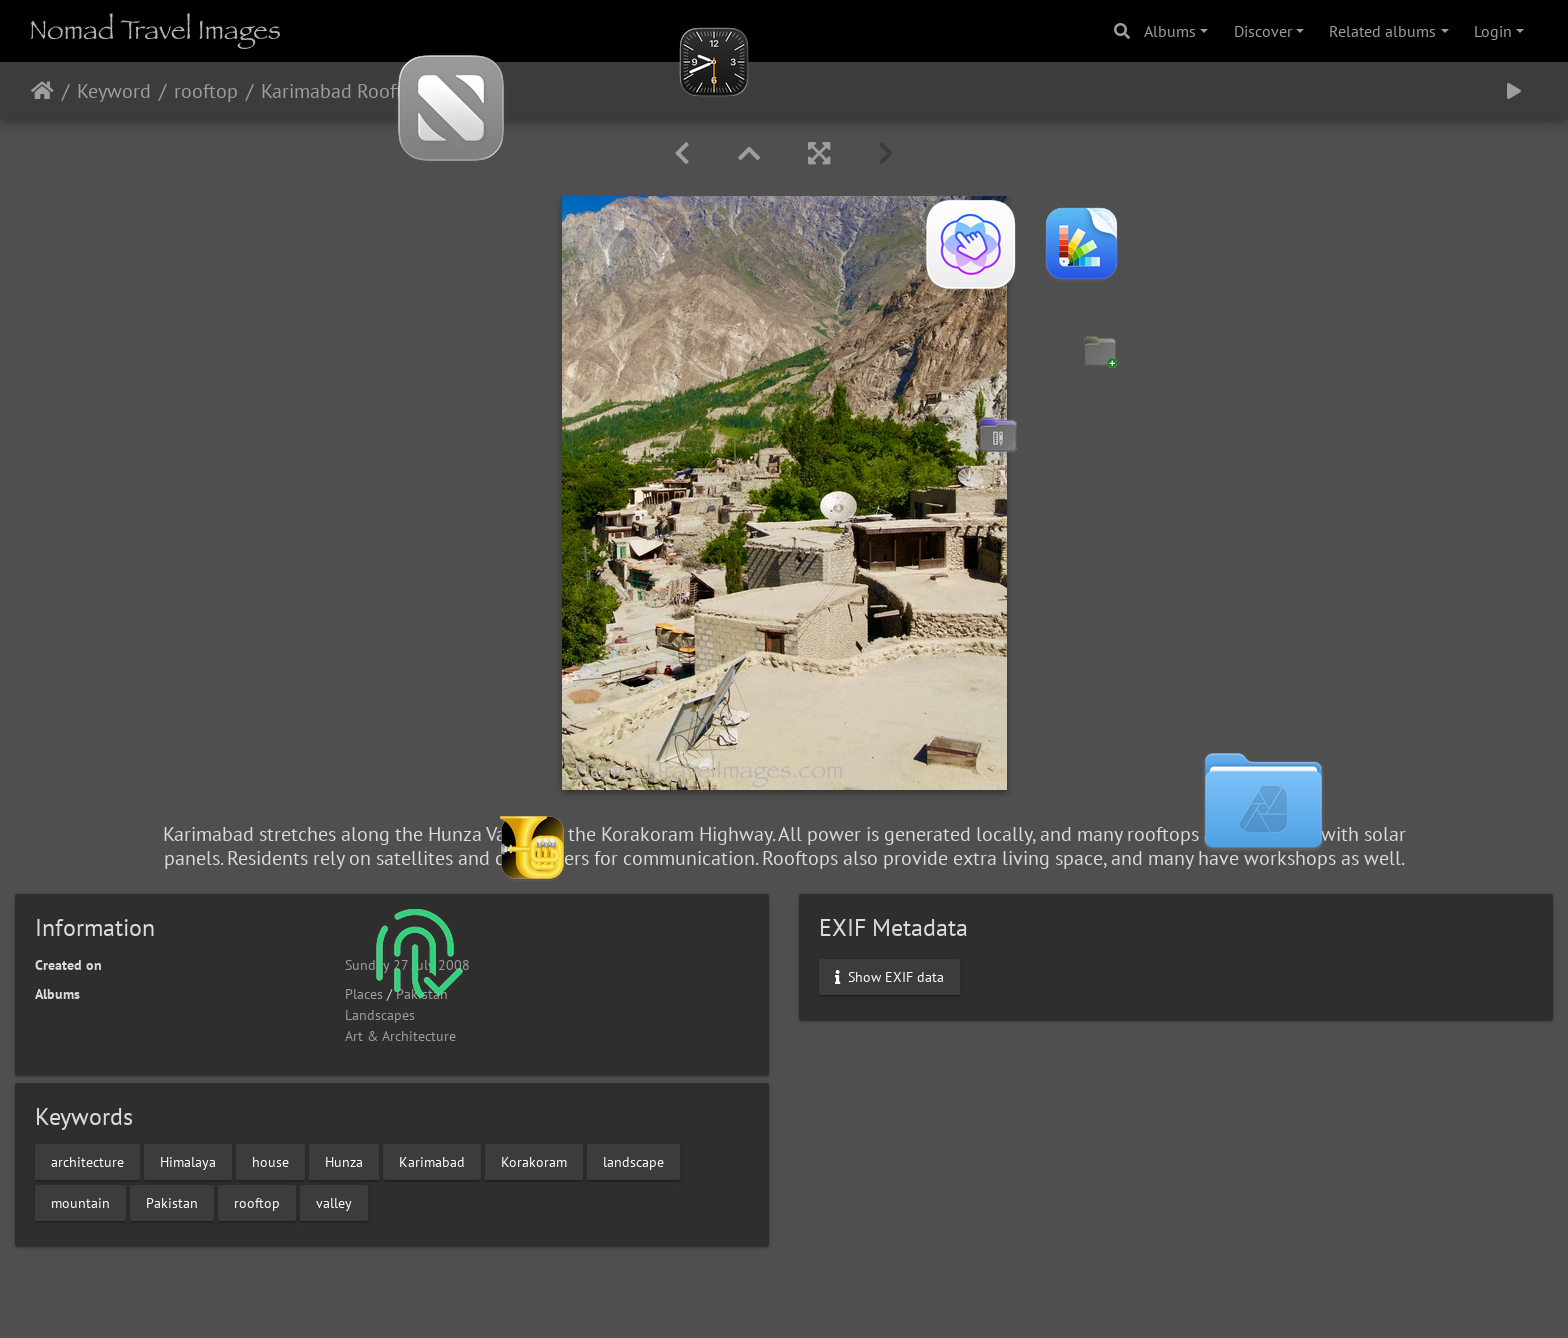 The height and width of the screenshot is (1338, 1568). What do you see at coordinates (532, 847) in the screenshot?
I see `open Tuba, a Mastodon and Fediverse client` at bounding box center [532, 847].